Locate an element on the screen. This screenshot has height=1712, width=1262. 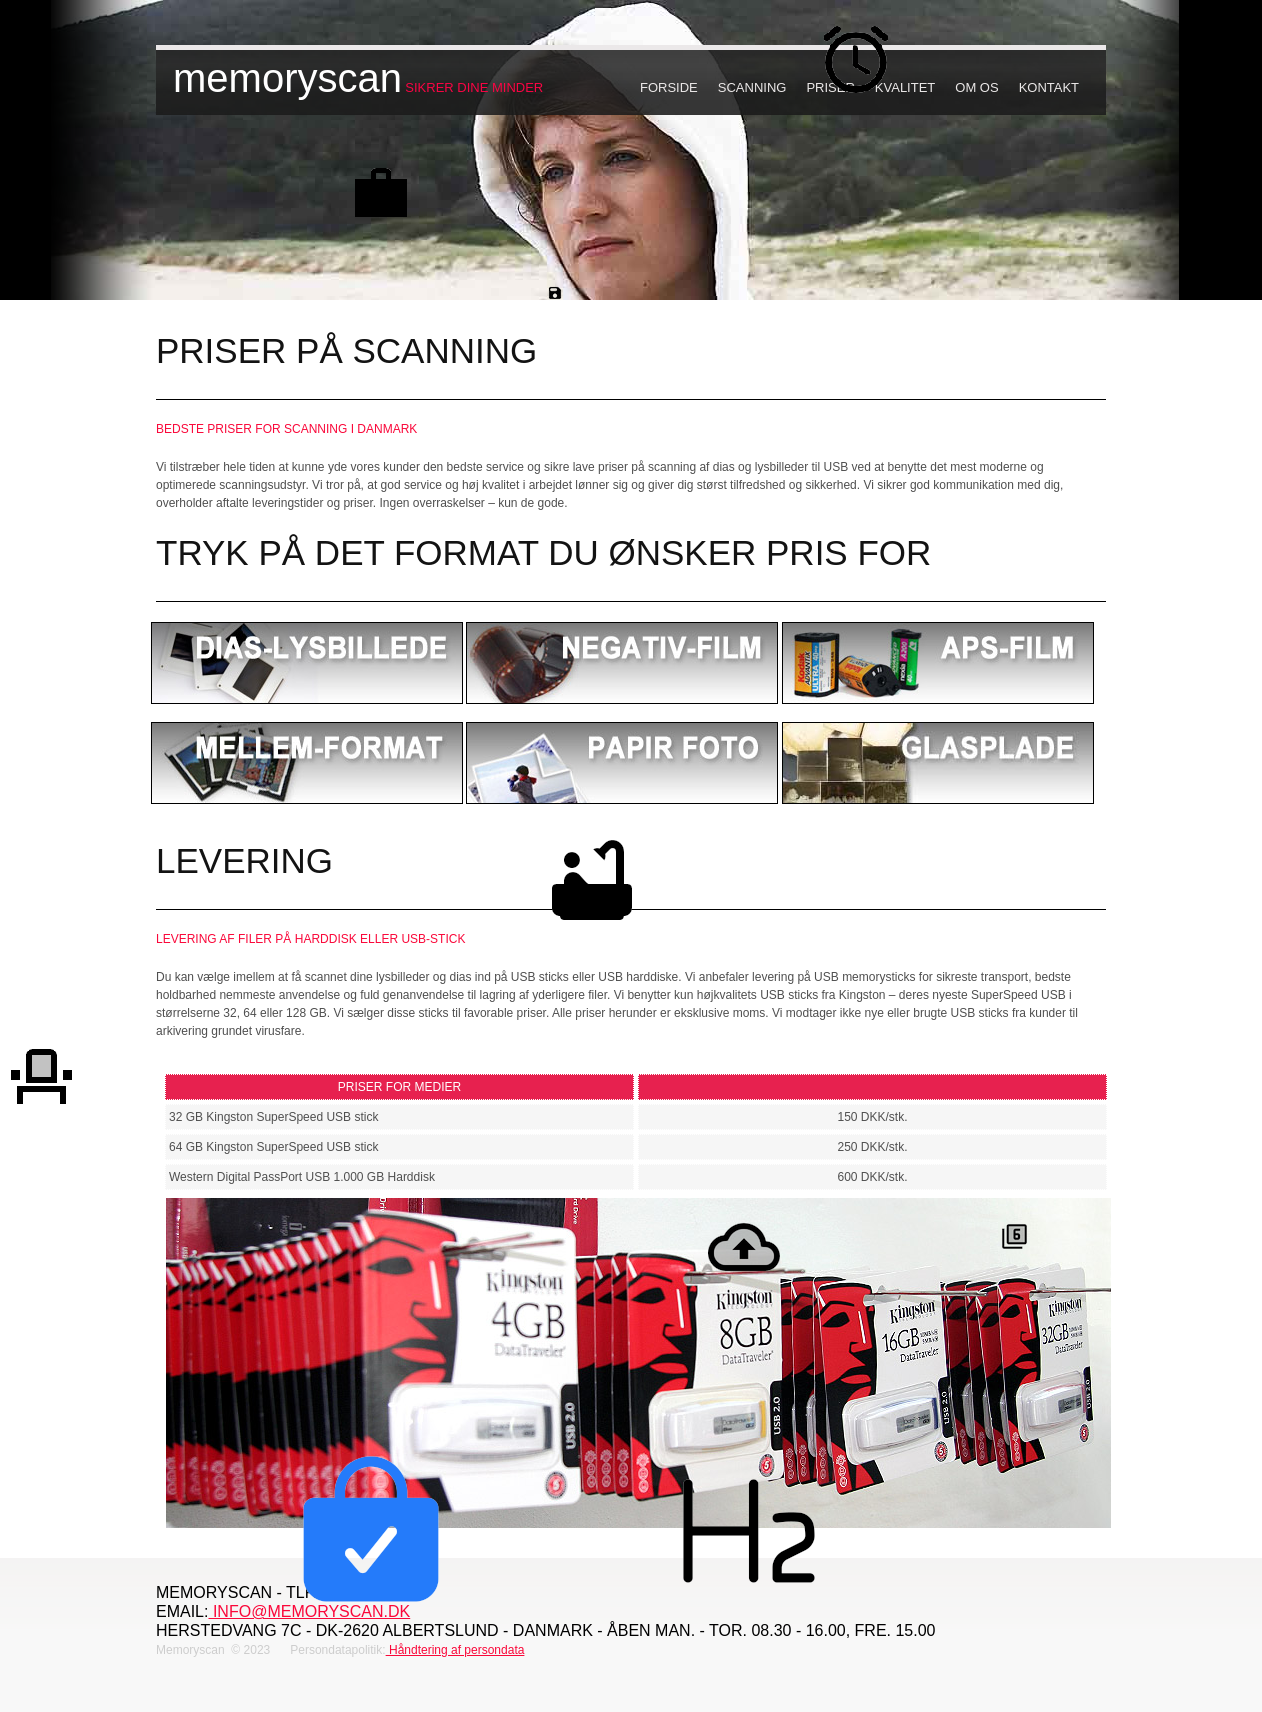
access work-related files or documents is located at coordinates (381, 194).